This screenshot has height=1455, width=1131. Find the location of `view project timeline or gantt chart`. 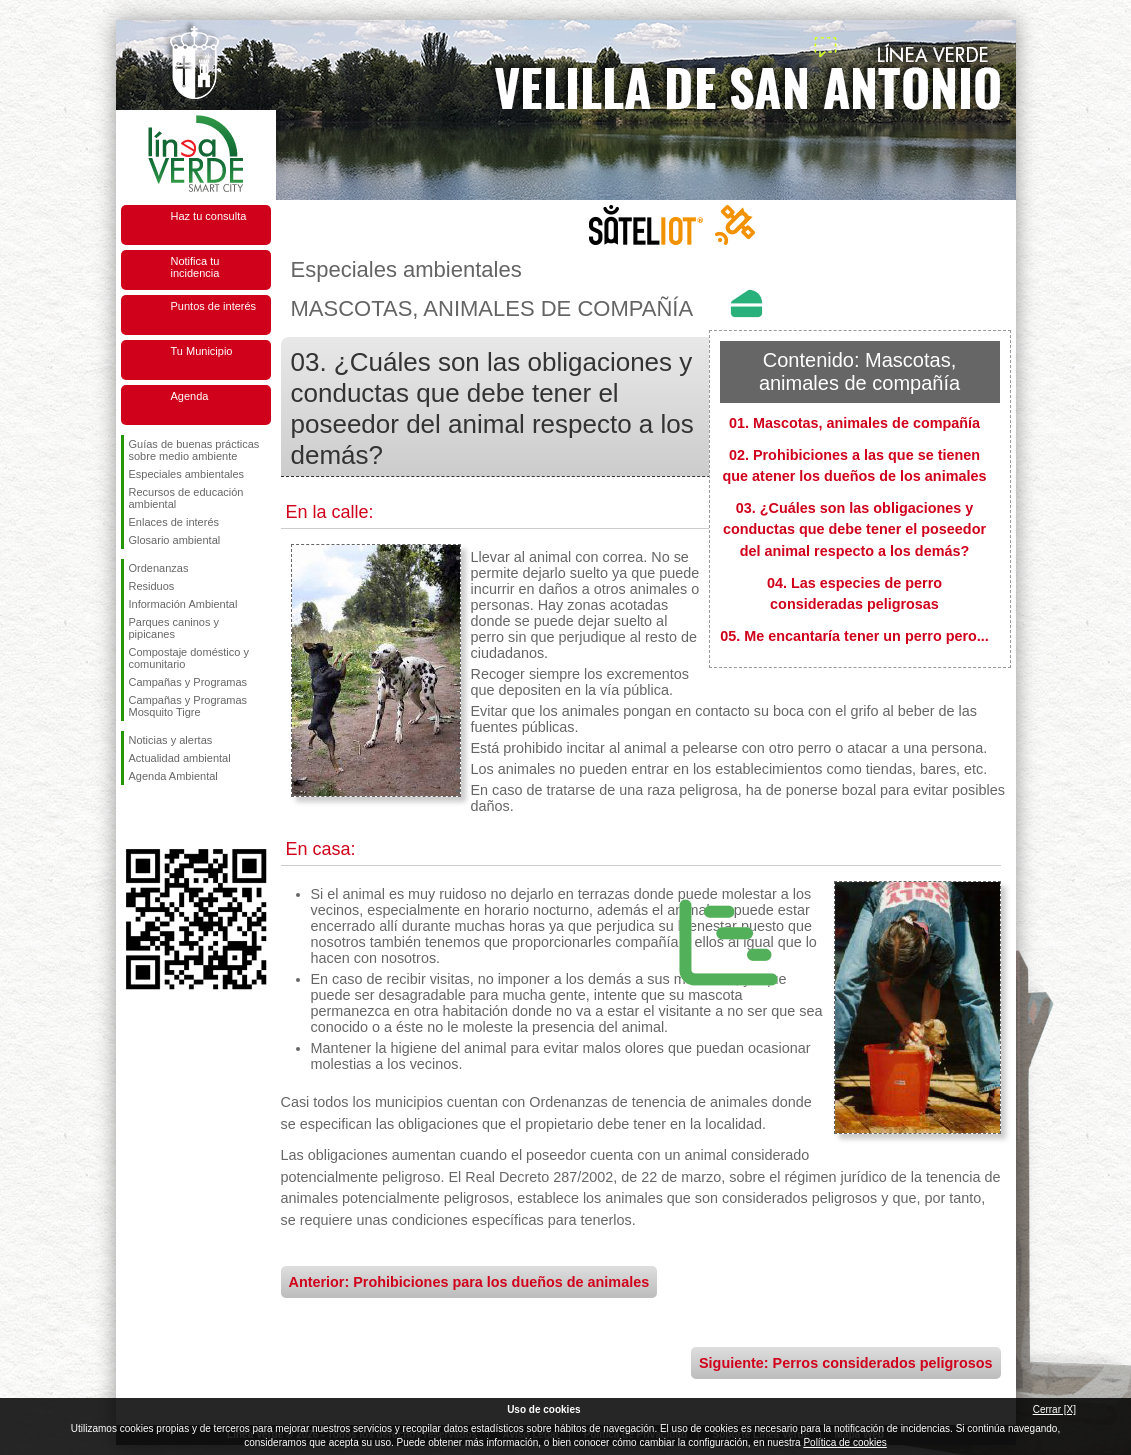

view project timeline or gantt chart is located at coordinates (728, 942).